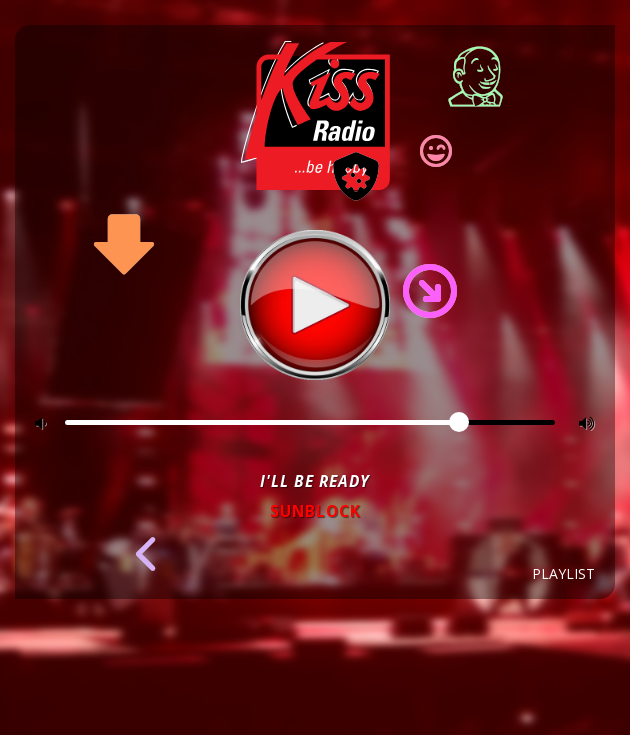 This screenshot has width=630, height=735. I want to click on go back to the previous screen, so click(148, 554).